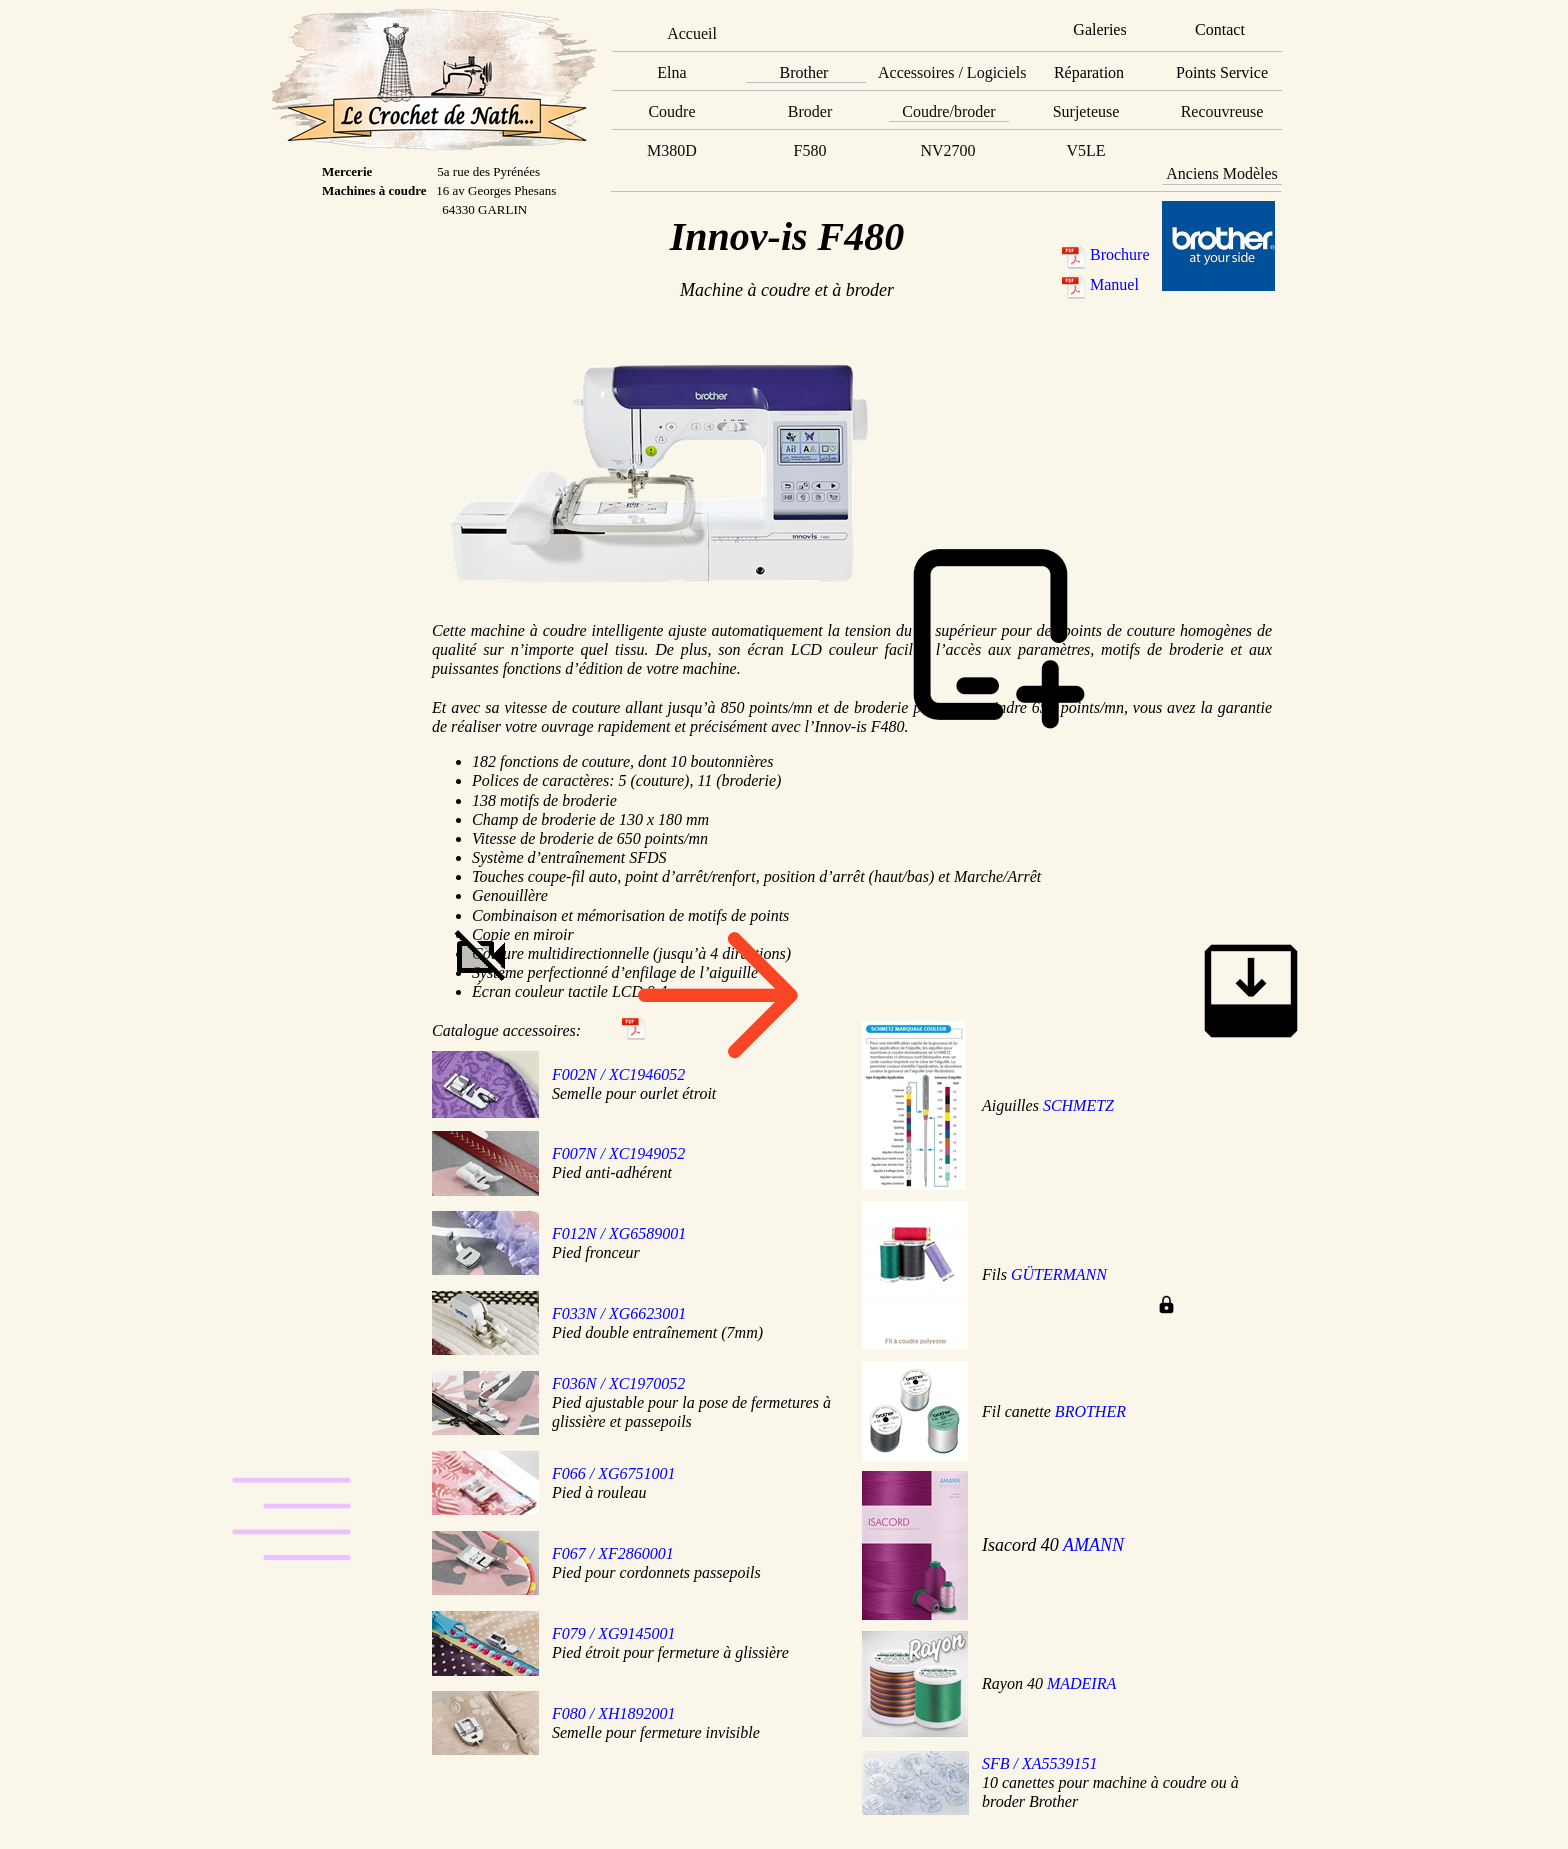 This screenshot has height=1849, width=1568. What do you see at coordinates (481, 957) in the screenshot?
I see `turn off camera or video` at bounding box center [481, 957].